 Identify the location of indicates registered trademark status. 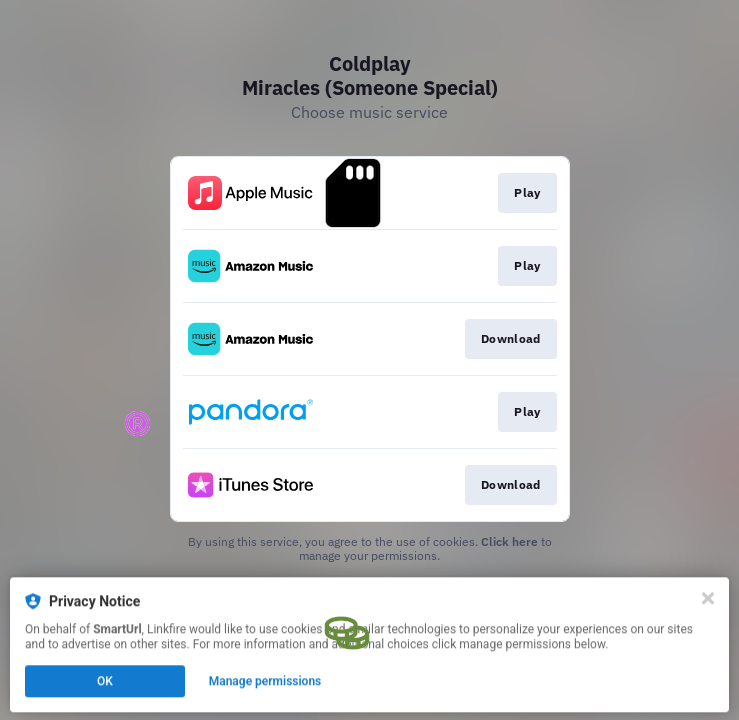
(137, 423).